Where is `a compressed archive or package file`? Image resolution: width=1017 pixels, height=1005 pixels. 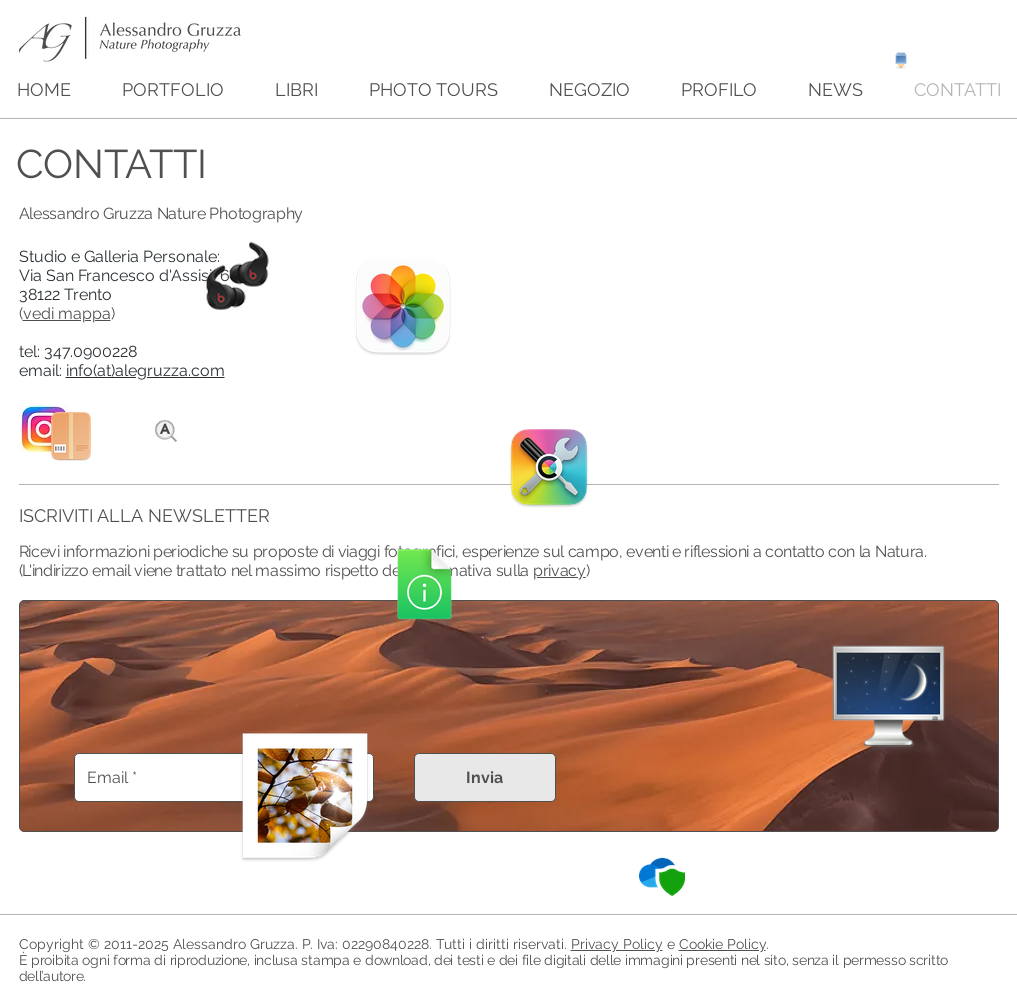 a compressed archive or package file is located at coordinates (71, 436).